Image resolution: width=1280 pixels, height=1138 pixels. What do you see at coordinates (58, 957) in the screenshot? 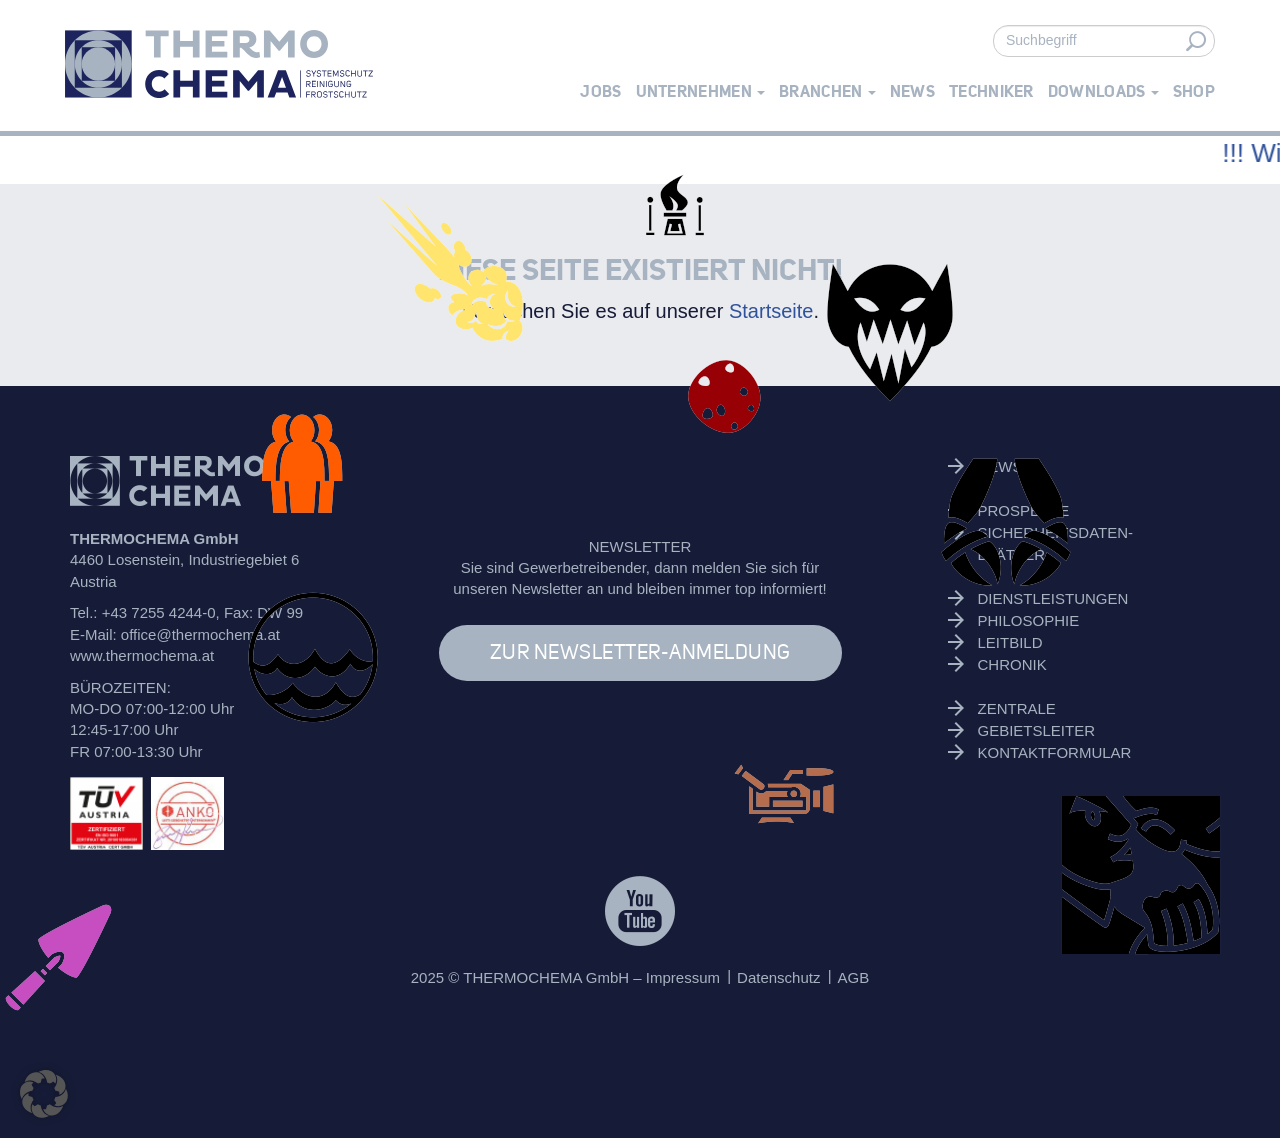
I see `access gardening or landscaping tools` at bounding box center [58, 957].